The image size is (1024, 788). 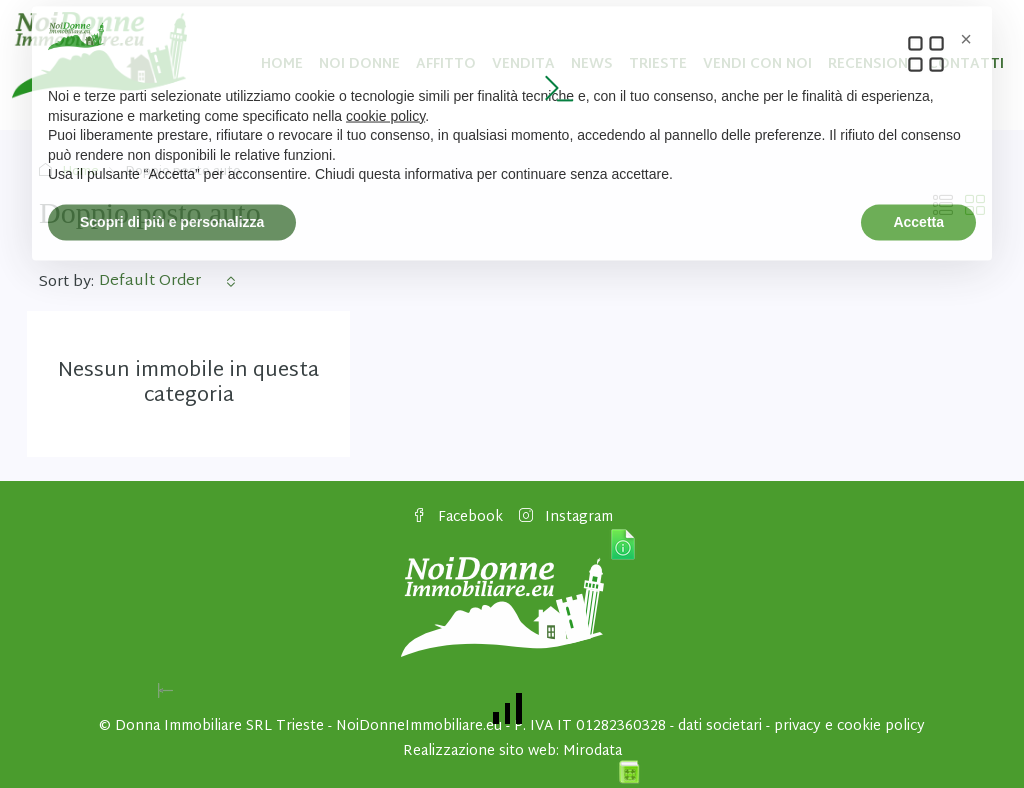 What do you see at coordinates (623, 545) in the screenshot?
I see `a compiled html help file (.chm)` at bounding box center [623, 545].